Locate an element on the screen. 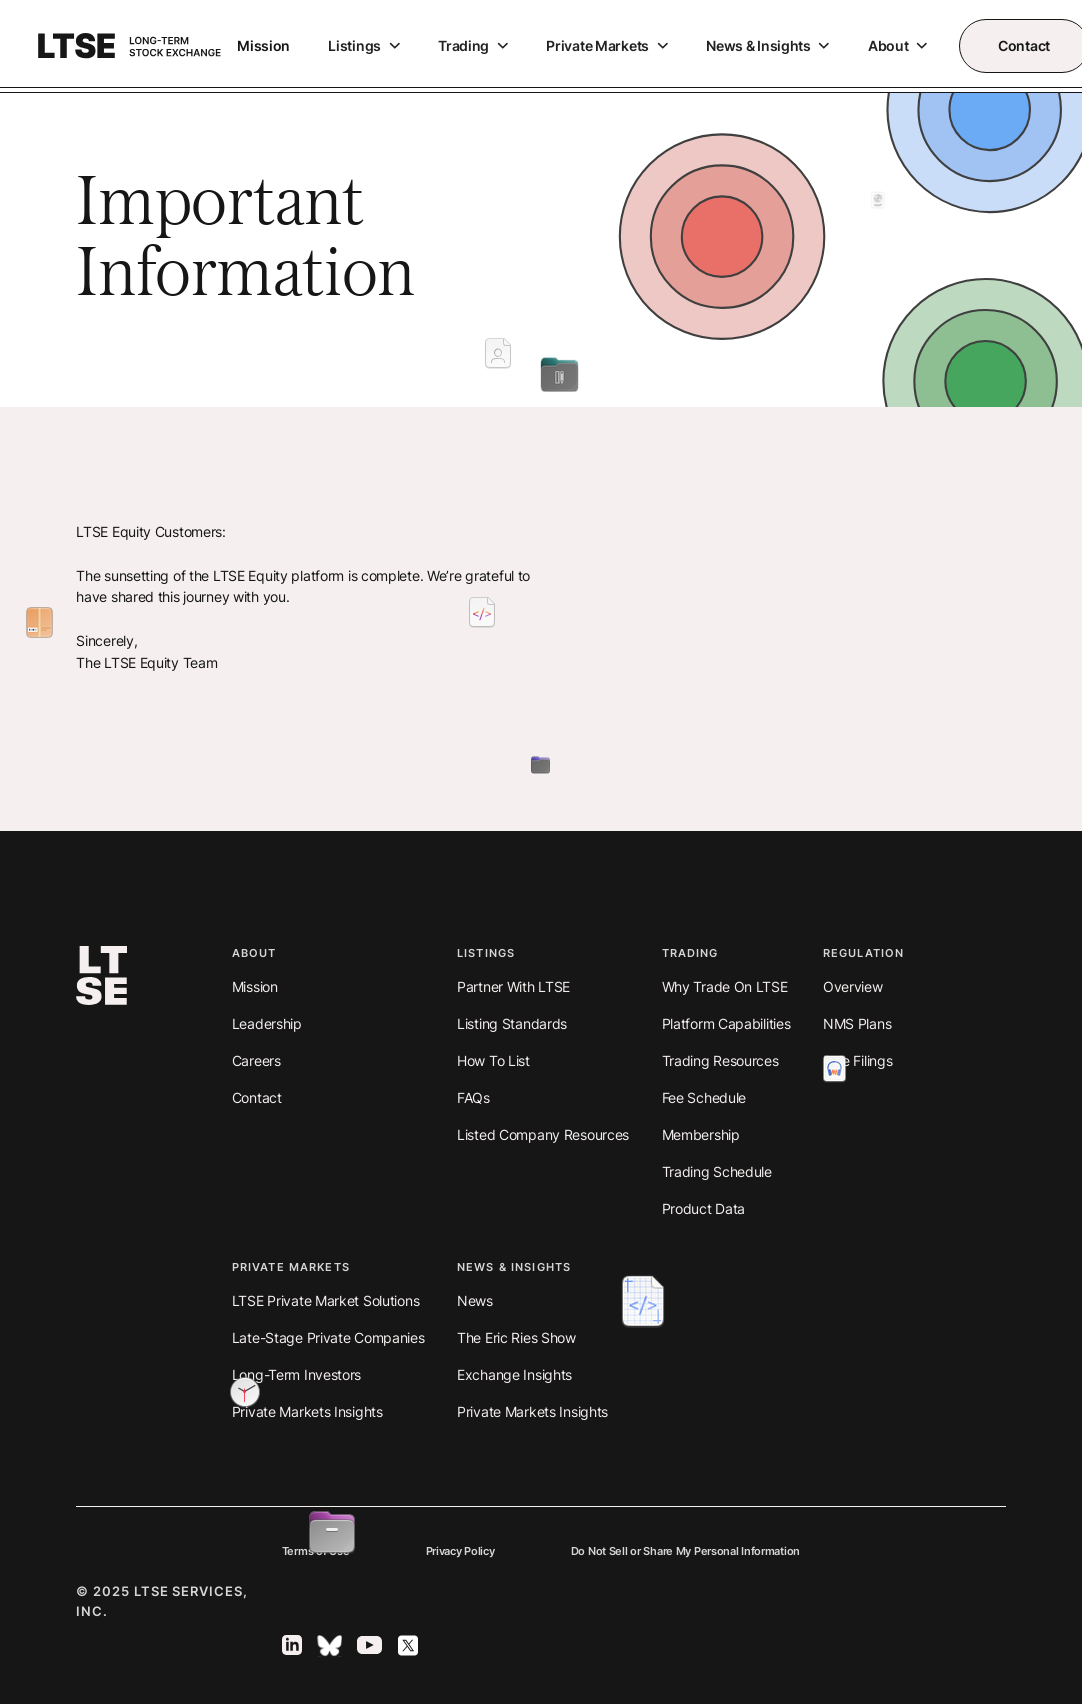 The height and width of the screenshot is (1704, 1082). open a folder or directory is located at coordinates (540, 764).